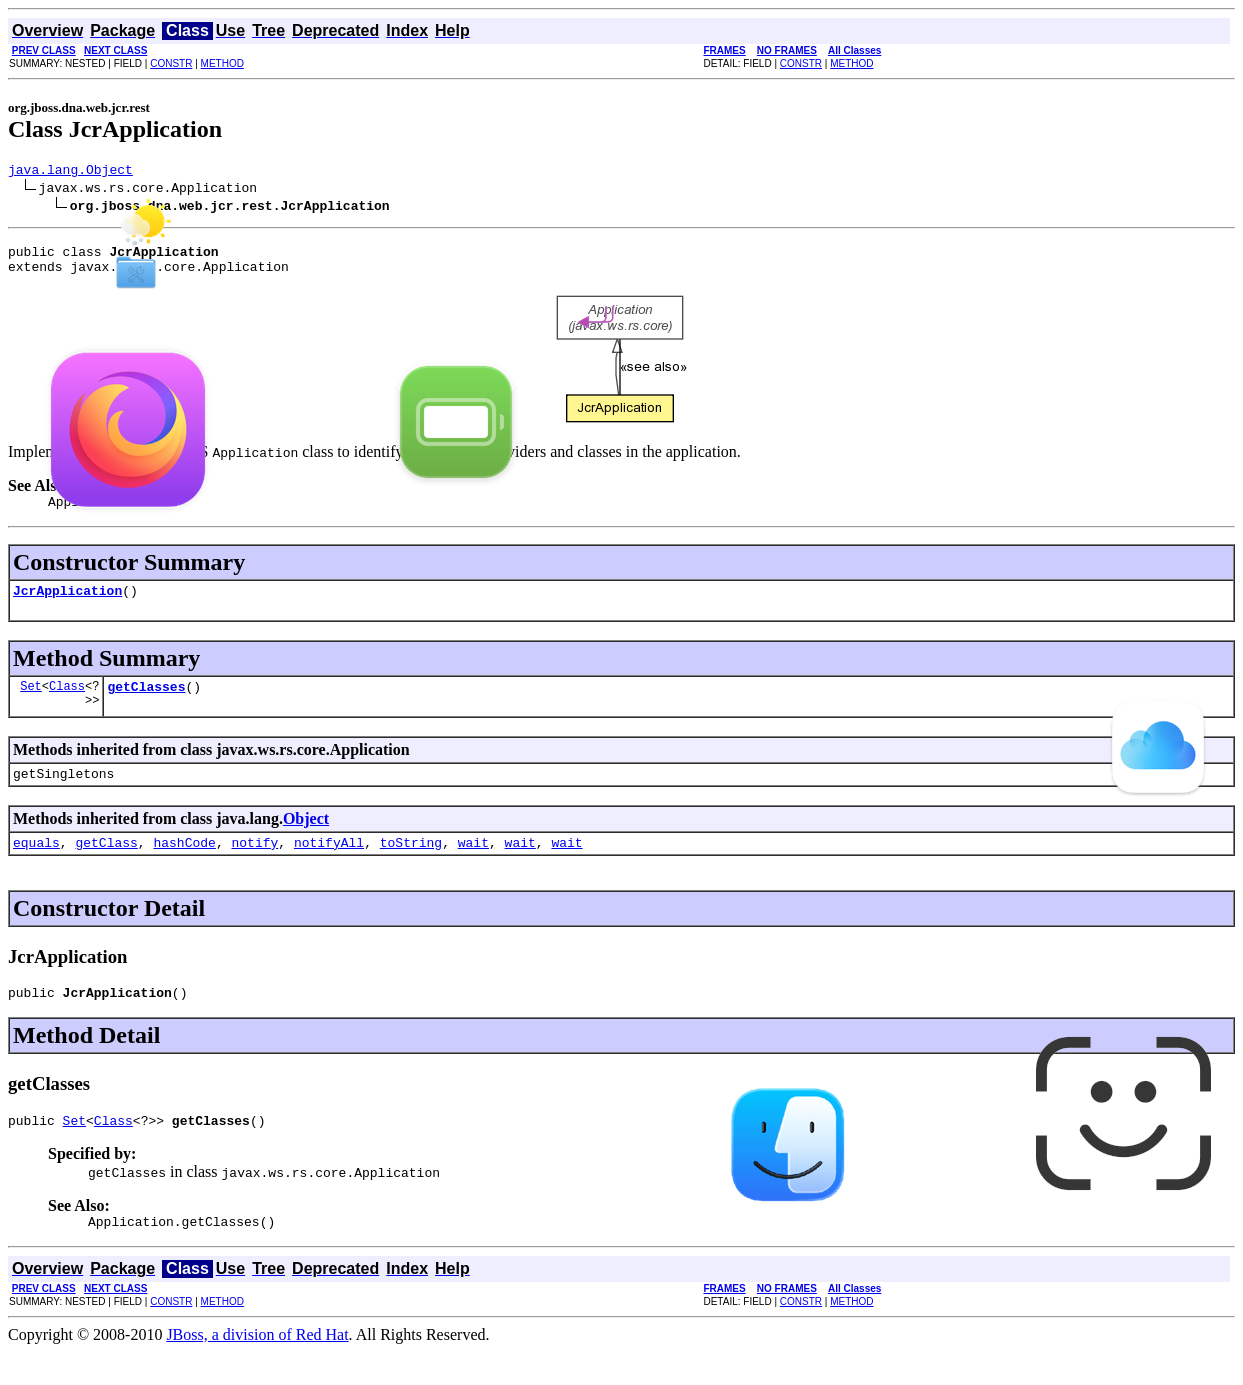  I want to click on open iCloud Drive folder, so click(1158, 747).